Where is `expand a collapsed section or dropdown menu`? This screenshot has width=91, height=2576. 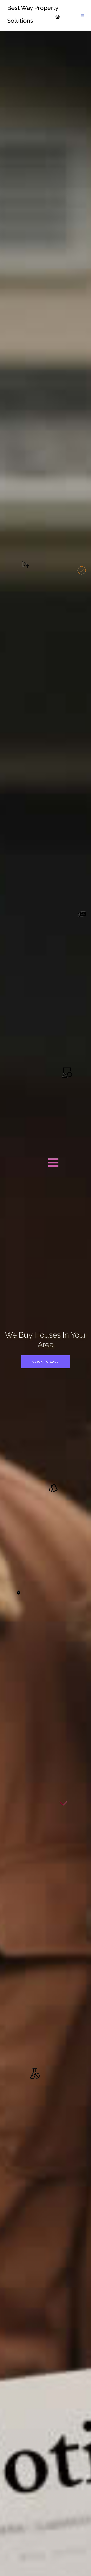
expand a collapsed section or dropdown menu is located at coordinates (63, 1803).